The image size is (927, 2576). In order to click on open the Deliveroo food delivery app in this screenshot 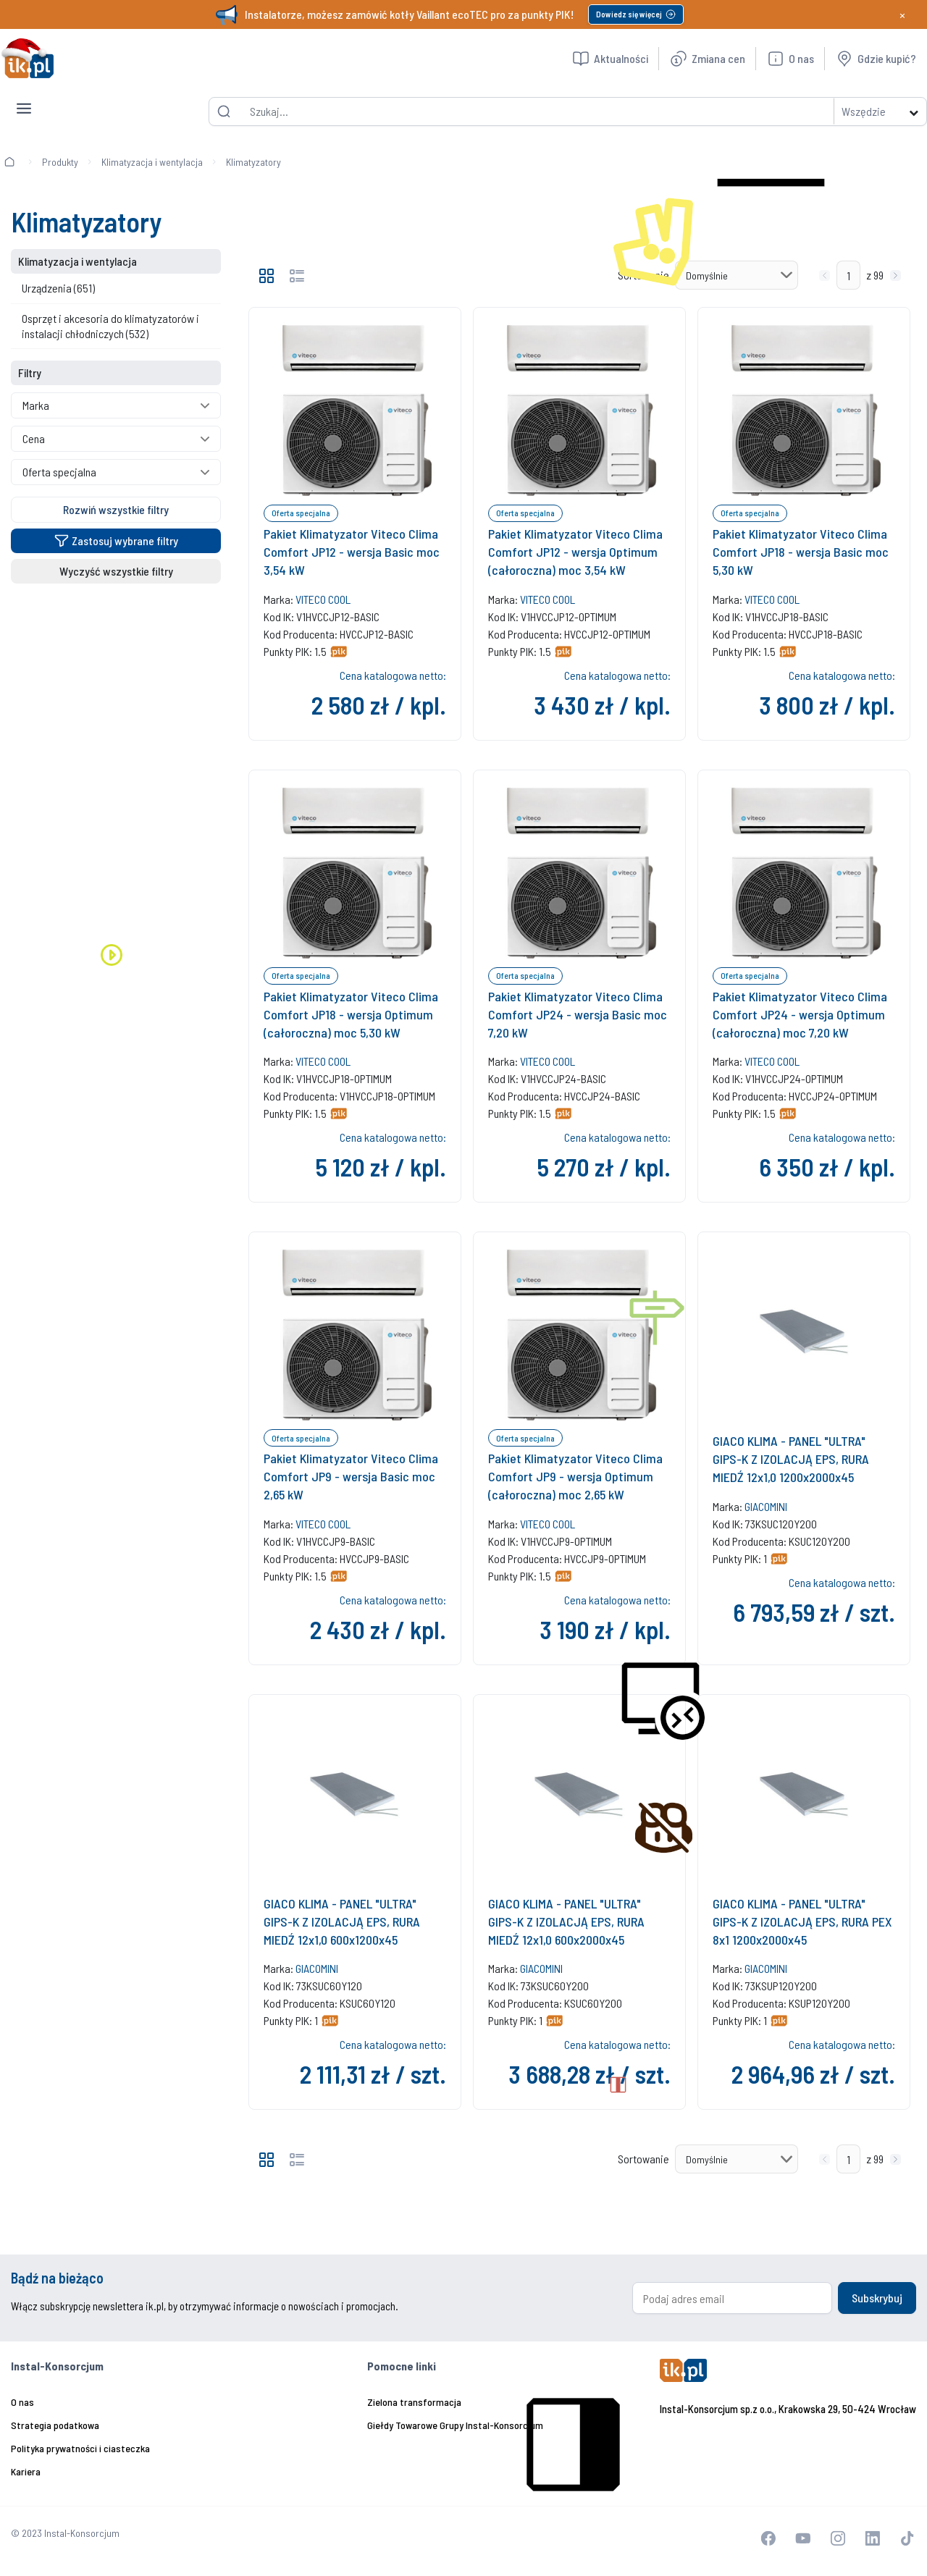, I will do `click(653, 242)`.